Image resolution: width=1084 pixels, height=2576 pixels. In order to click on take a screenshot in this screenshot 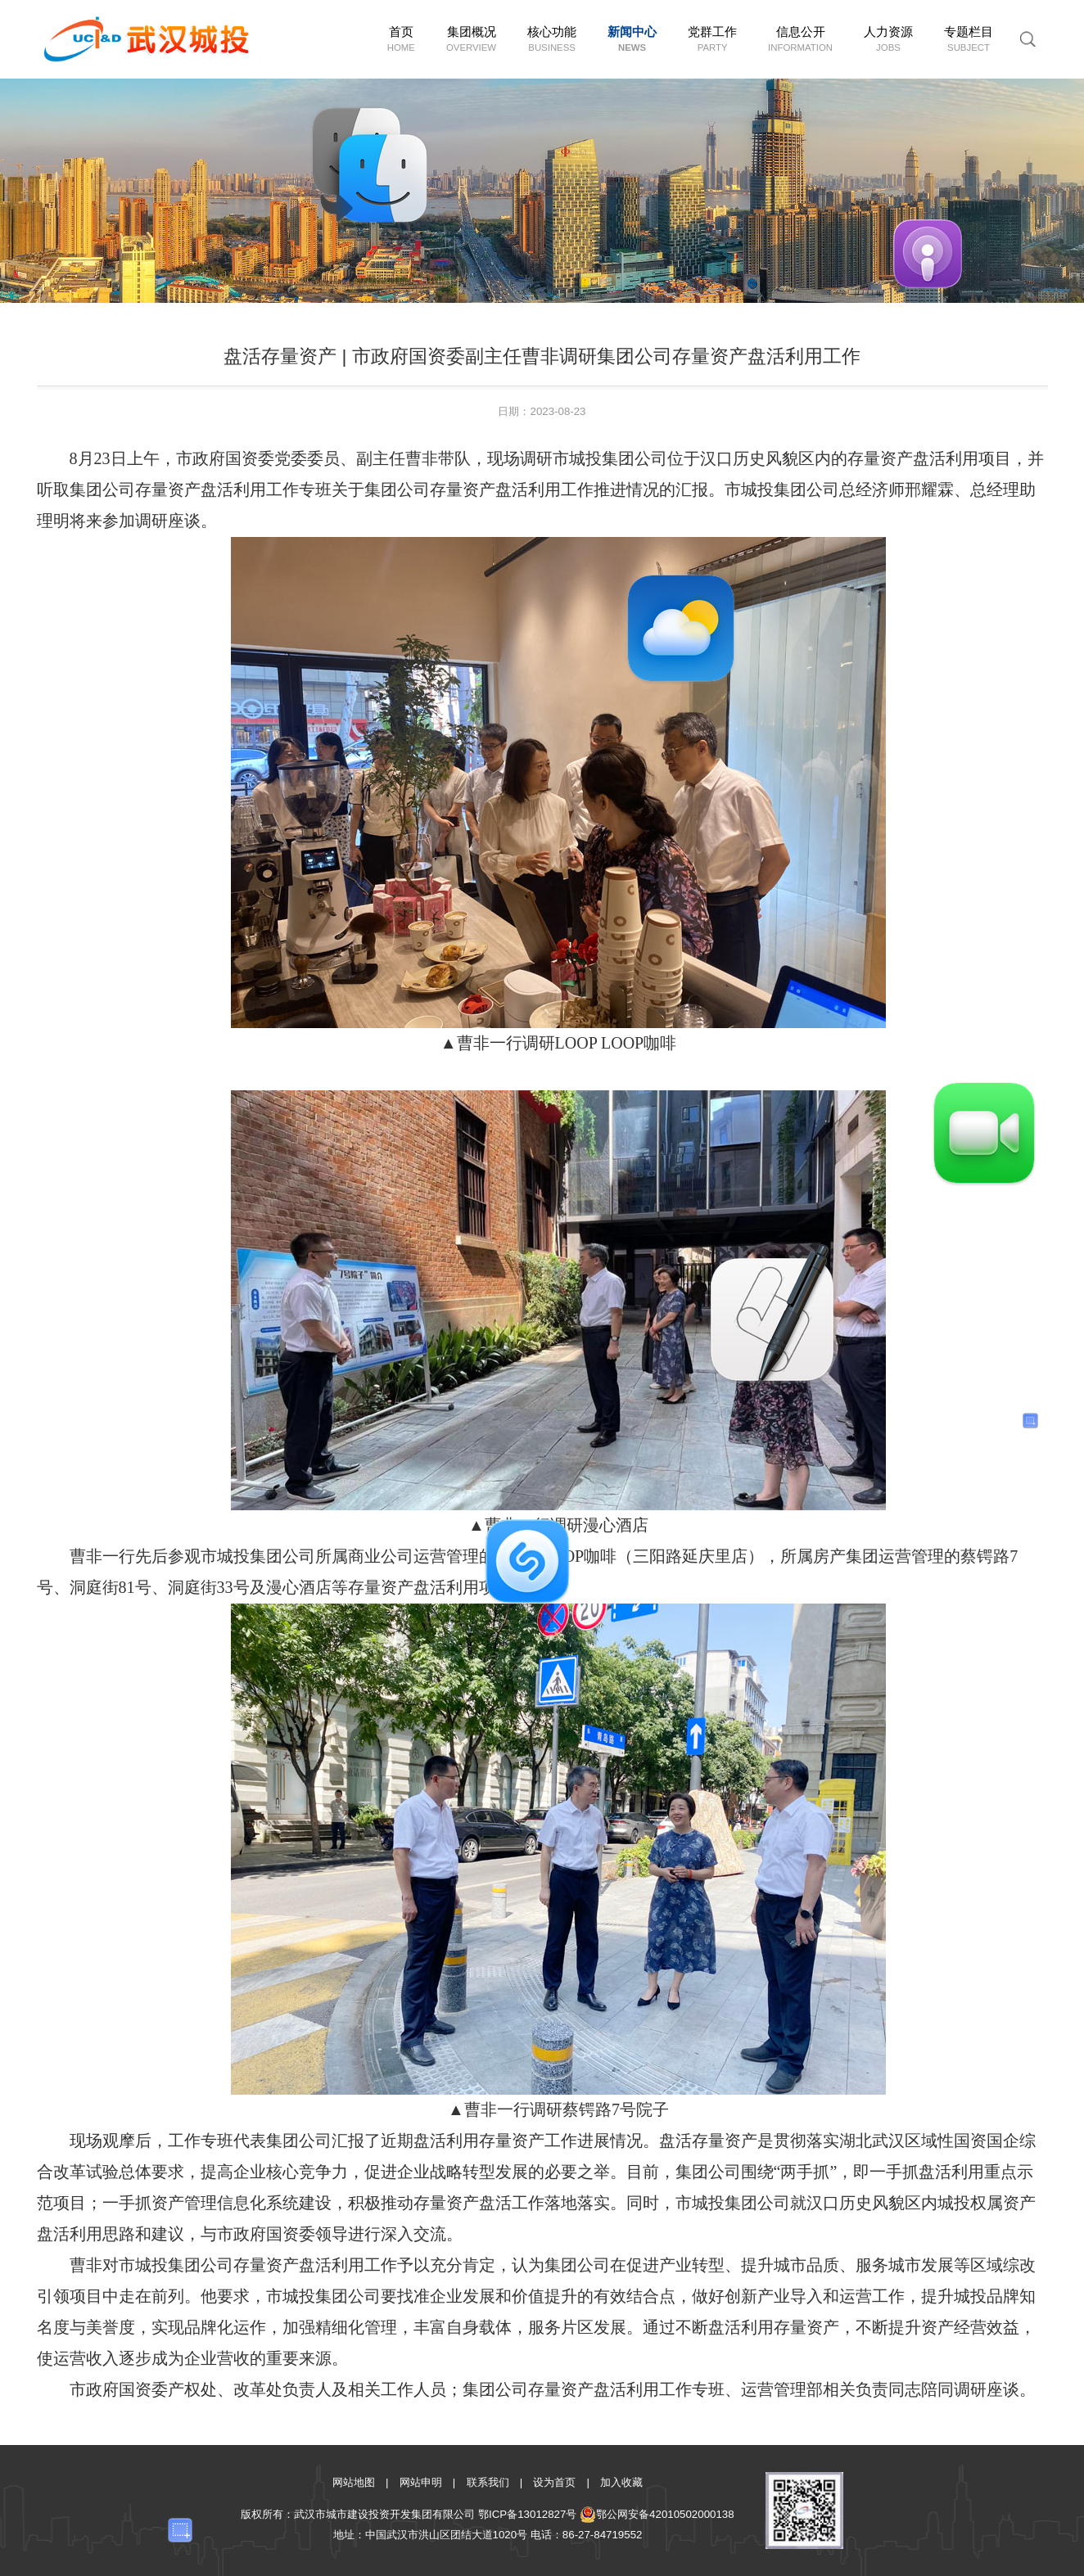, I will do `click(1030, 1420)`.